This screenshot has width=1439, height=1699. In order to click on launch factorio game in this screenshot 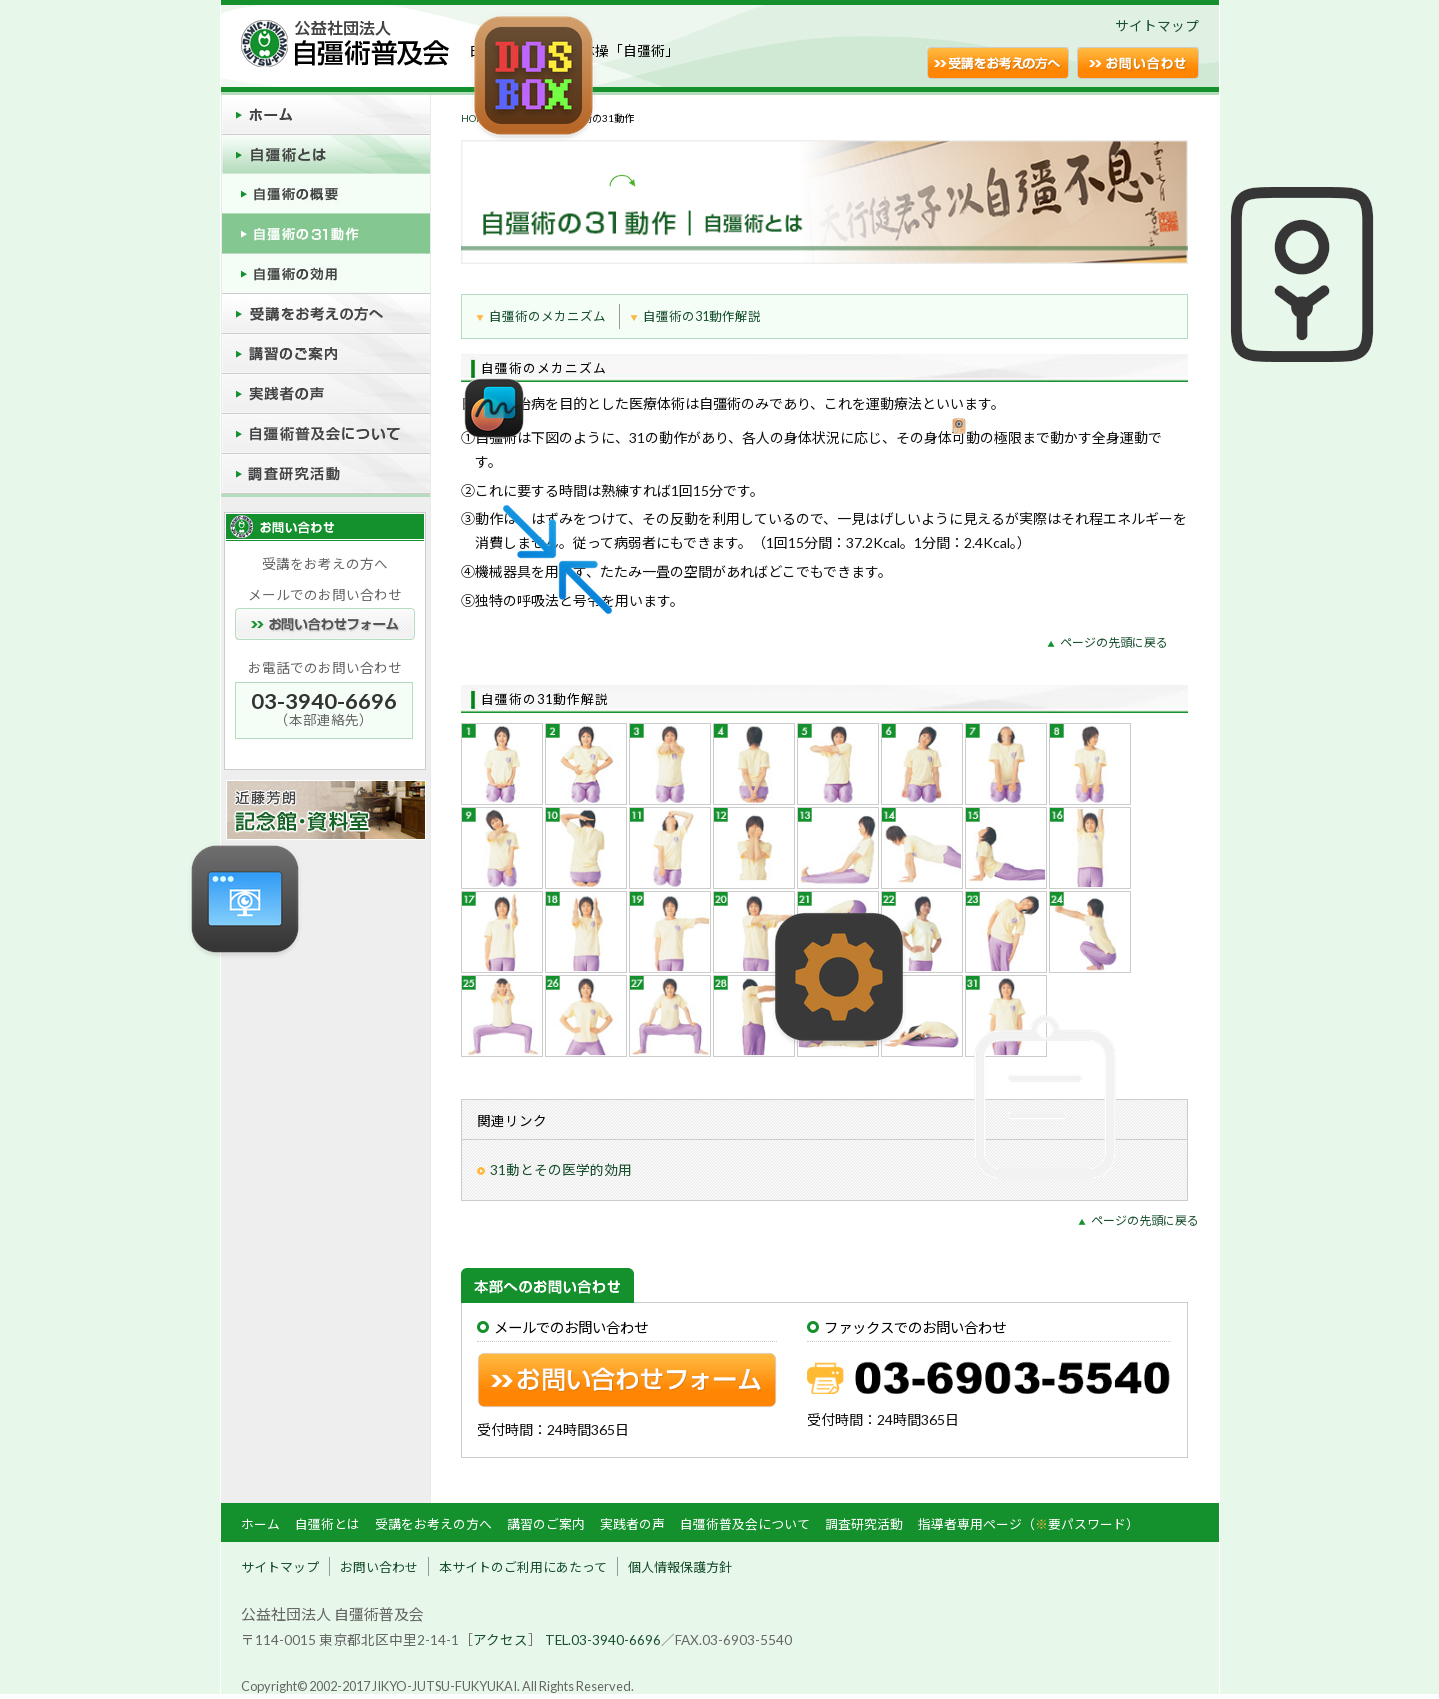, I will do `click(839, 977)`.